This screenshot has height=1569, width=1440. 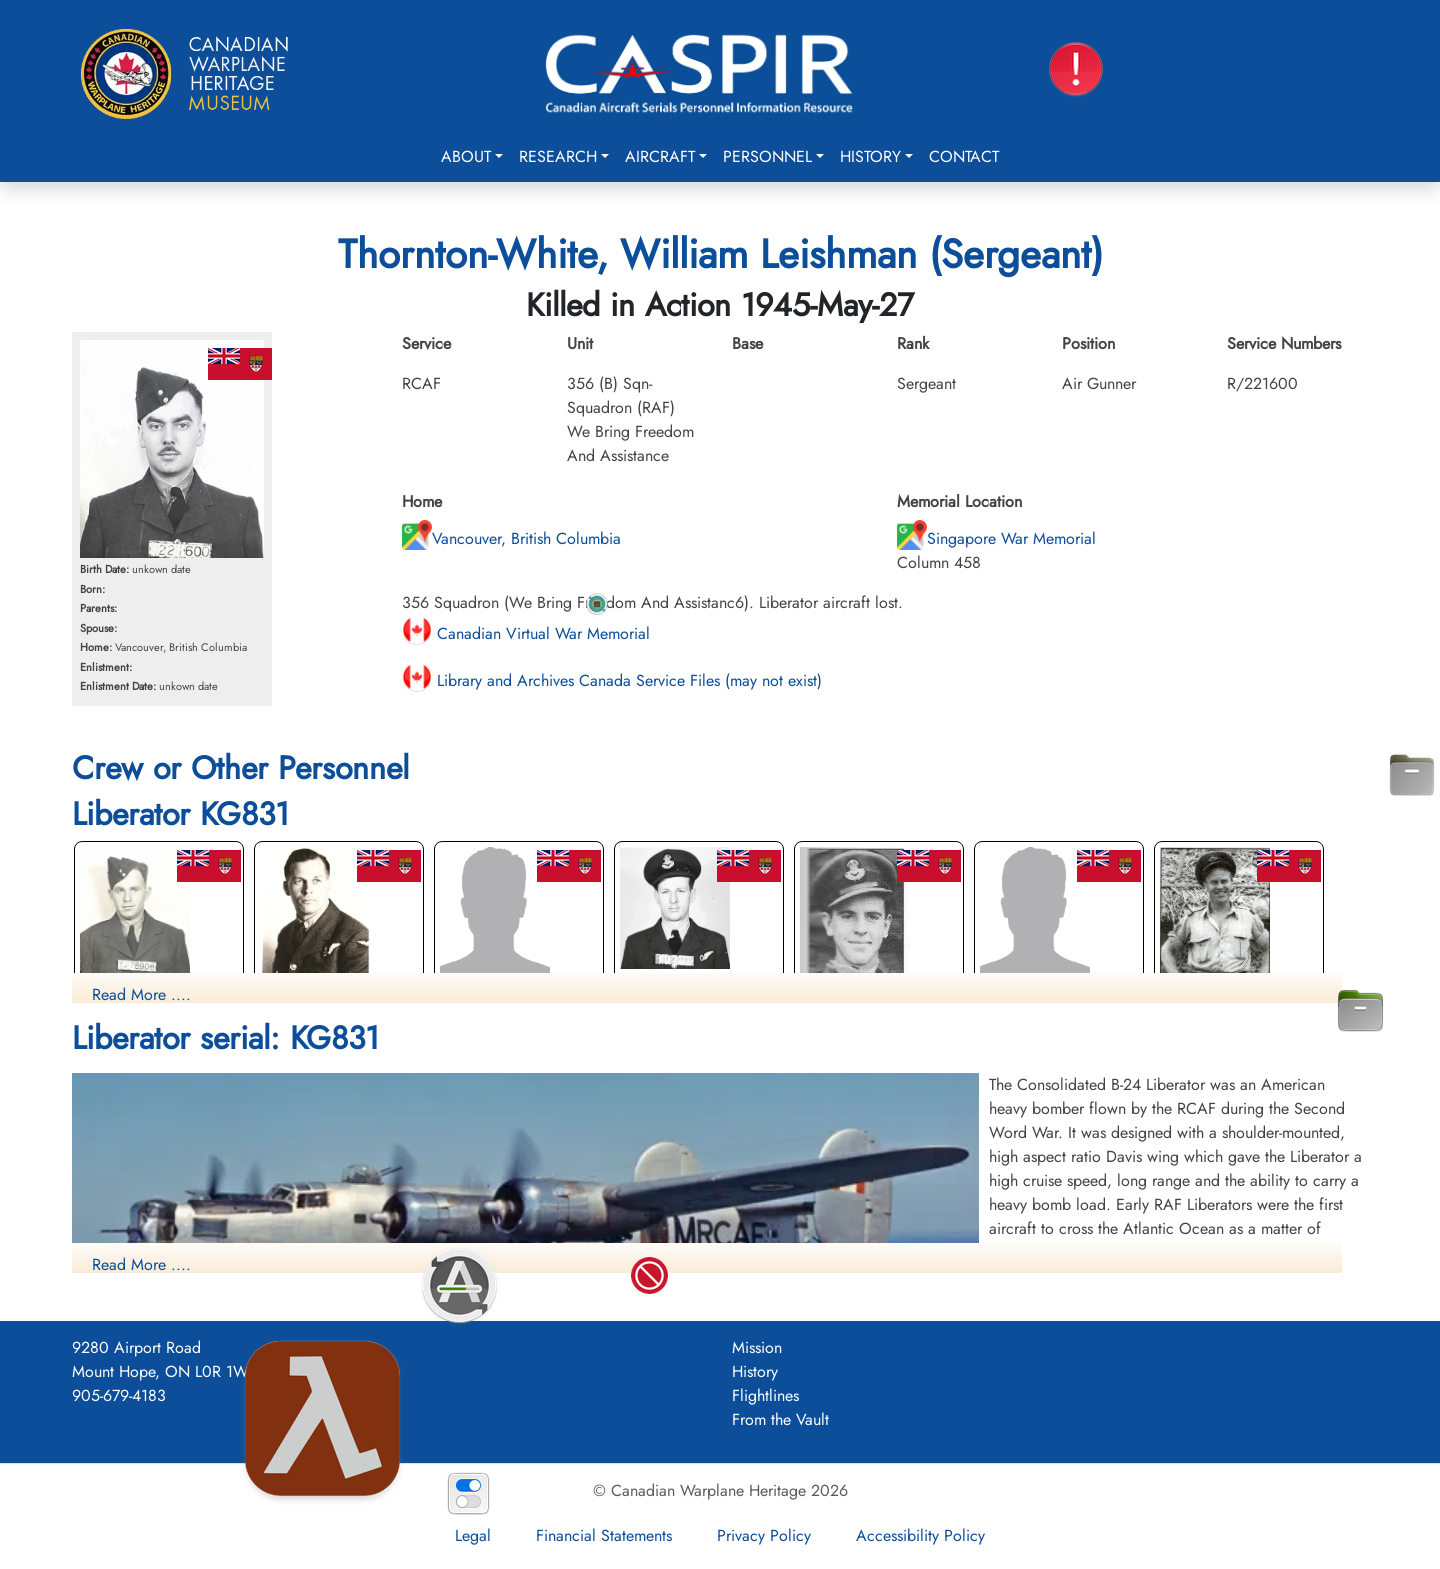 What do you see at coordinates (322, 1418) in the screenshot?
I see `launch half-life: alyx game` at bounding box center [322, 1418].